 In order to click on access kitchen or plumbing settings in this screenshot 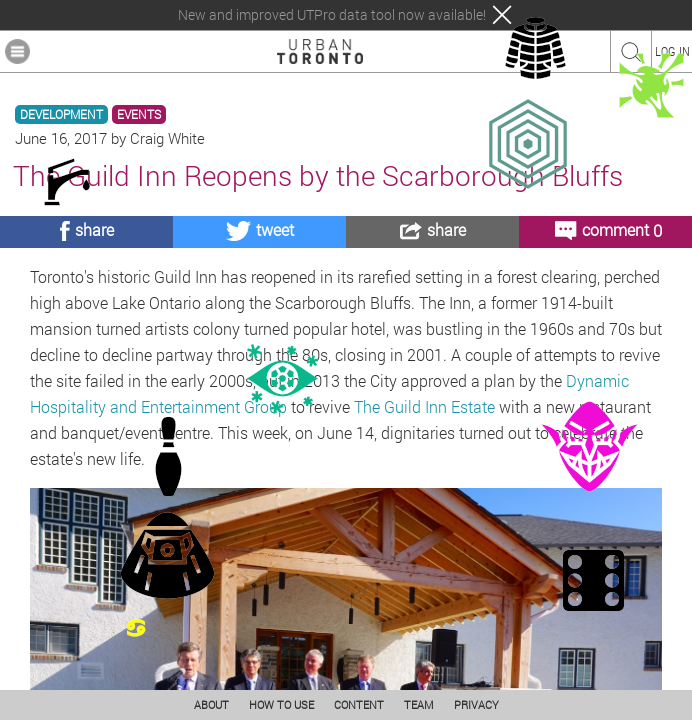, I will do `click(68, 179)`.